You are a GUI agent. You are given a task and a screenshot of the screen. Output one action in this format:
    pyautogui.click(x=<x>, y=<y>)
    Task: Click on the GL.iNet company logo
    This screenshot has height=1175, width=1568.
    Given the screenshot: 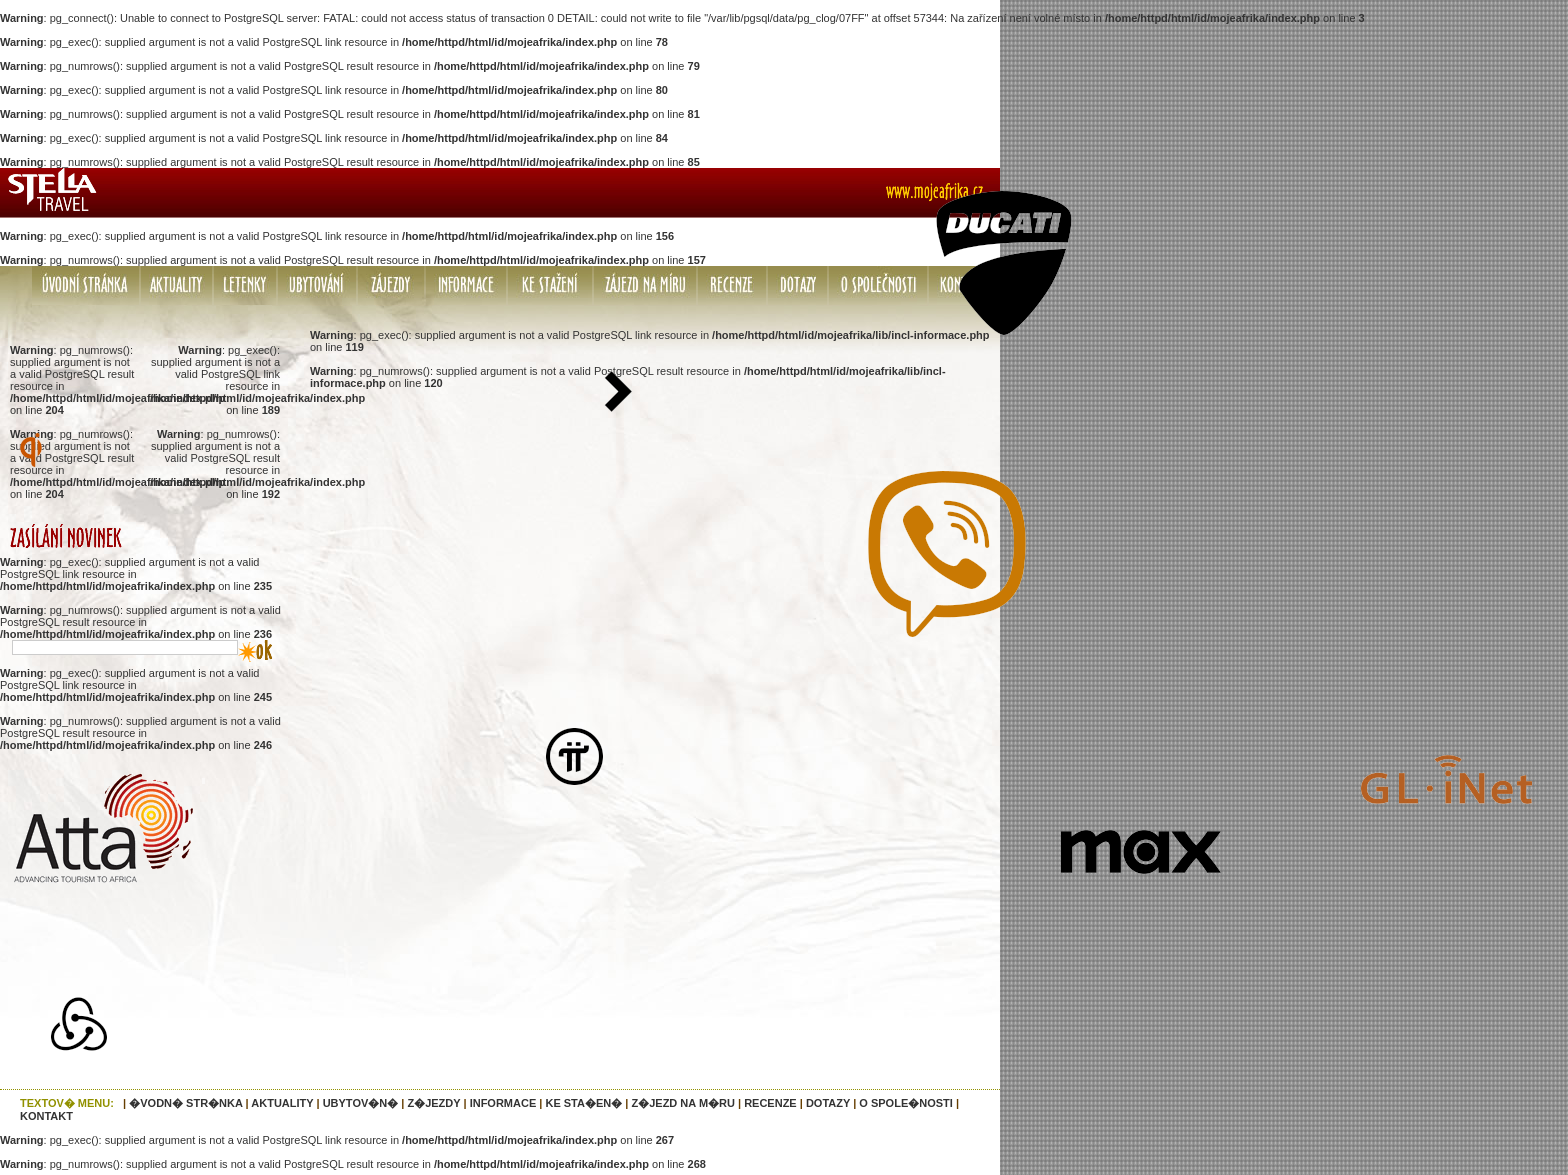 What is the action you would take?
    pyautogui.click(x=1446, y=779)
    